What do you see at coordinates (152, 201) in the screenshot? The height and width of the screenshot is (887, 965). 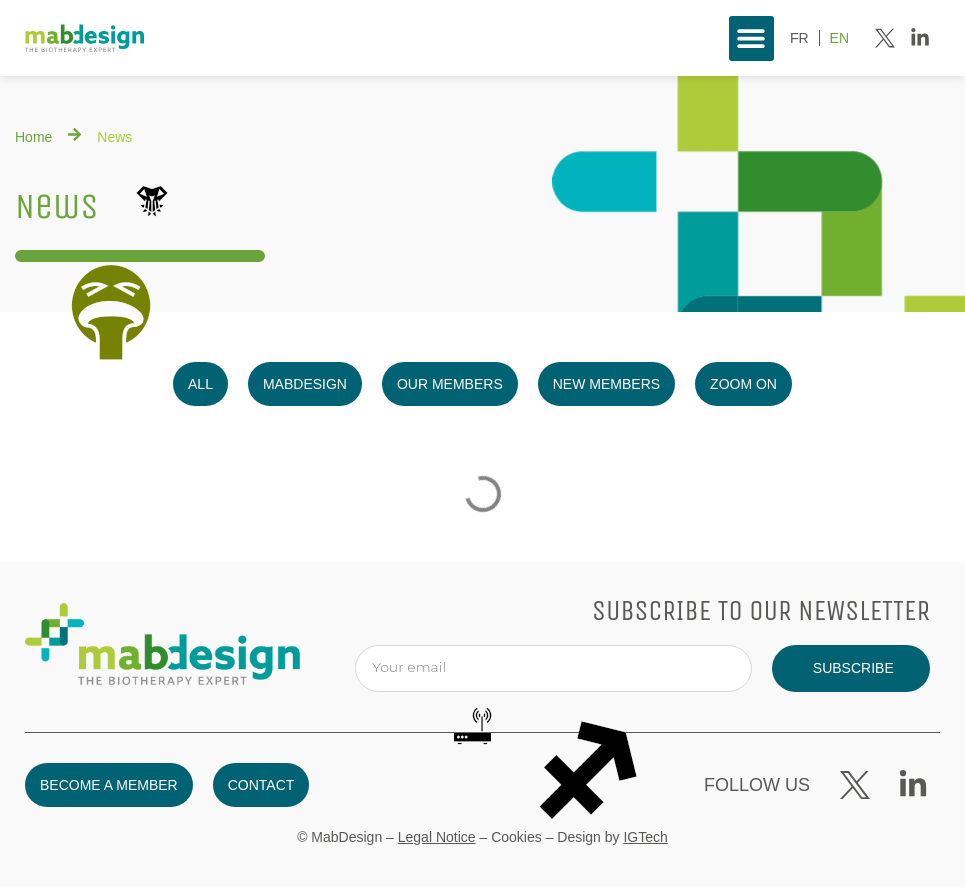 I see `represents a creature type or monster in a game` at bounding box center [152, 201].